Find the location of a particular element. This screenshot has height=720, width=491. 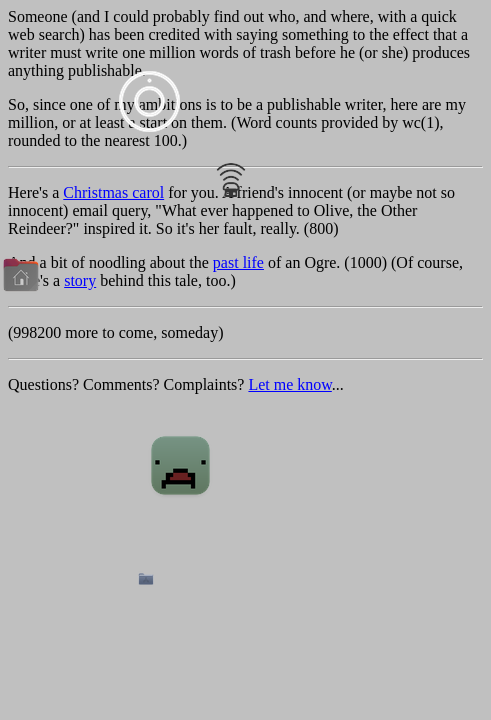

open templates folder is located at coordinates (146, 579).